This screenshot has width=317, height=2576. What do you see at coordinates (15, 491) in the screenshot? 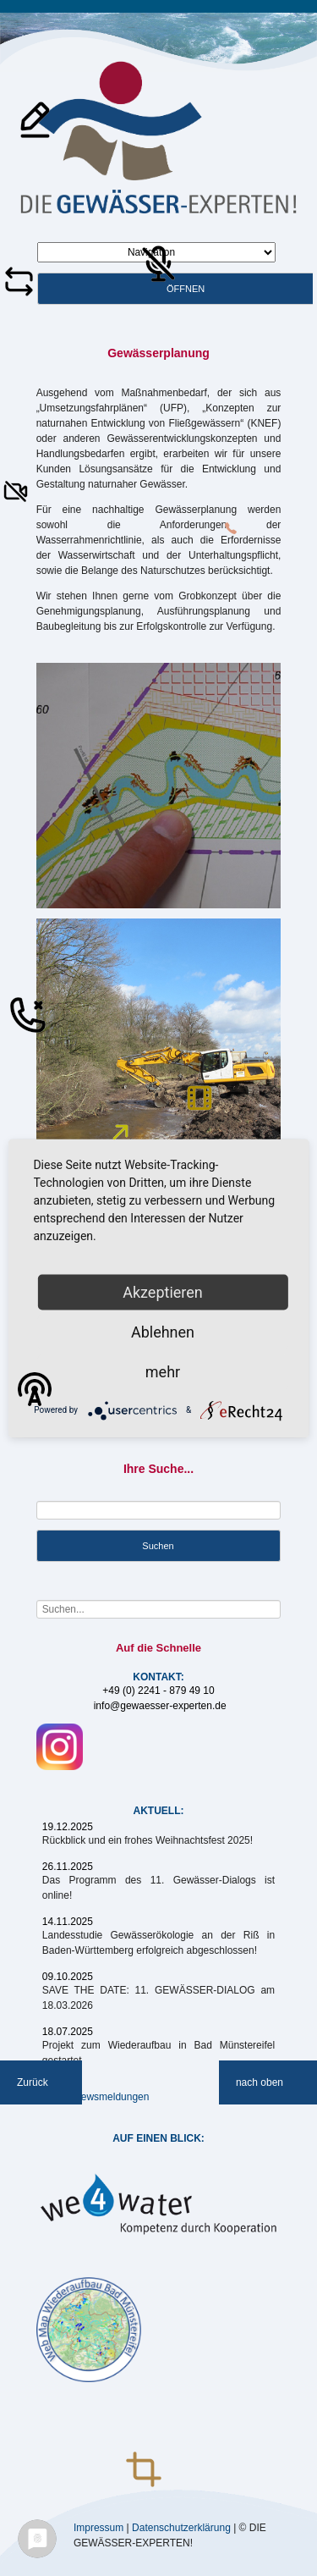
I see `video camera is turned off` at bounding box center [15, 491].